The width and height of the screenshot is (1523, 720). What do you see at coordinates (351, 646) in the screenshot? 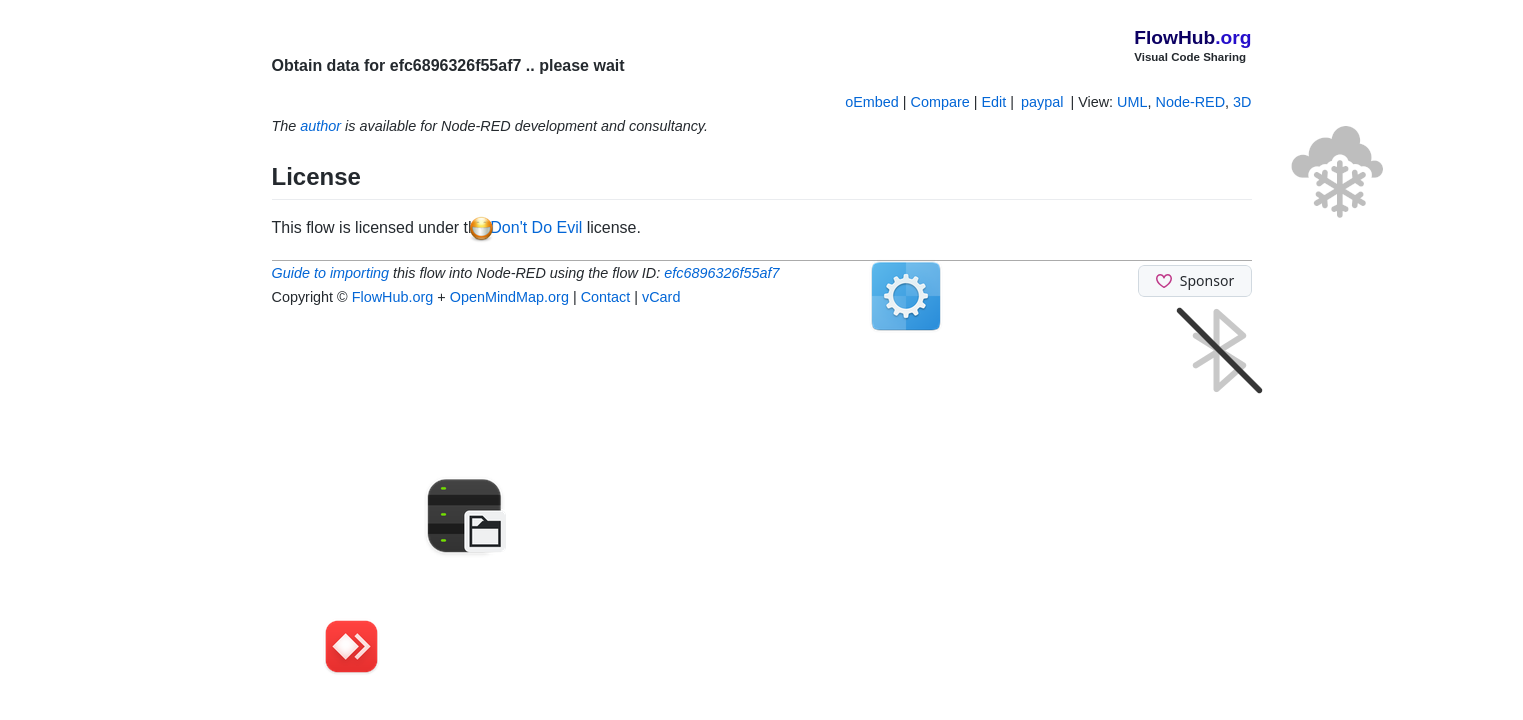
I see `open anydesk remote desktop application` at bounding box center [351, 646].